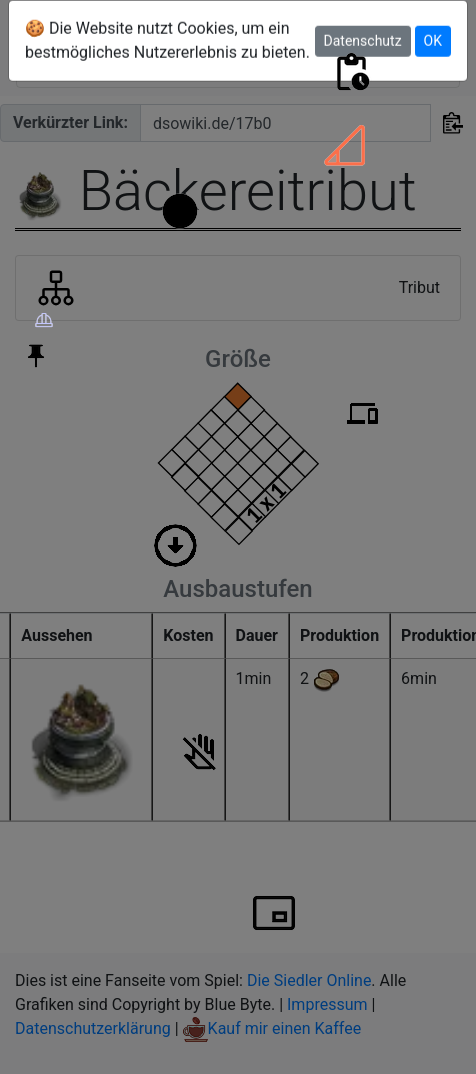  I want to click on indicates a filled or selected state, so click(180, 211).